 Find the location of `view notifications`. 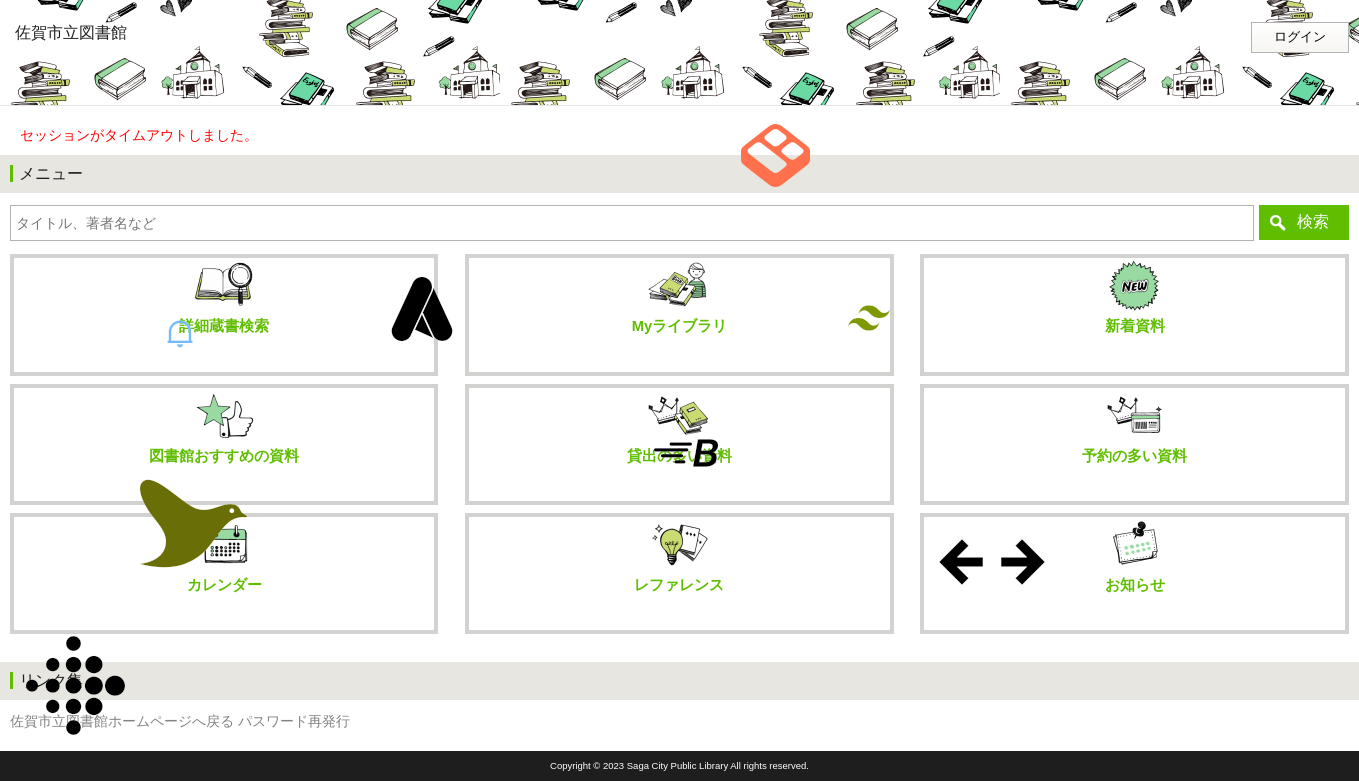

view notifications is located at coordinates (180, 333).